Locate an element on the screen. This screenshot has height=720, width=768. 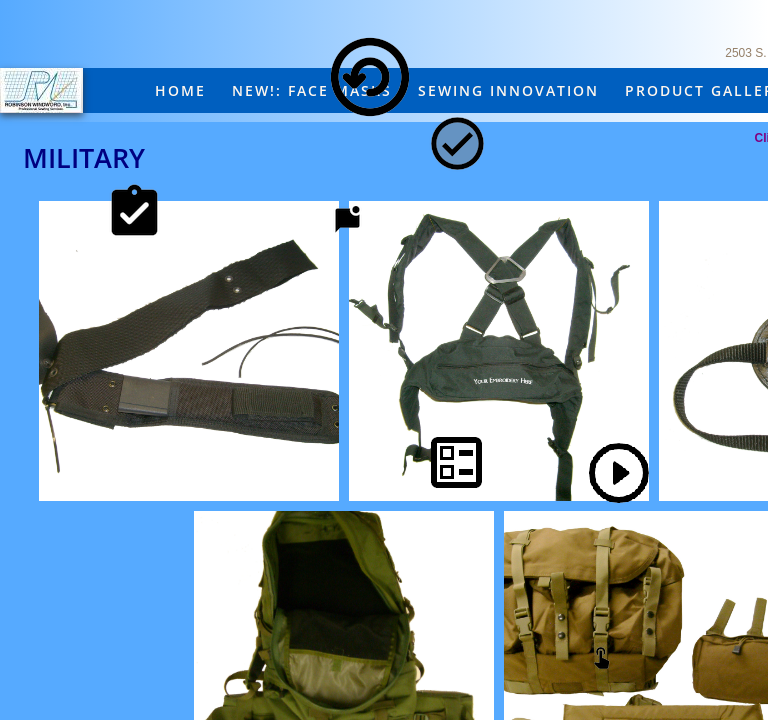
view ballot or voting options is located at coordinates (456, 462).